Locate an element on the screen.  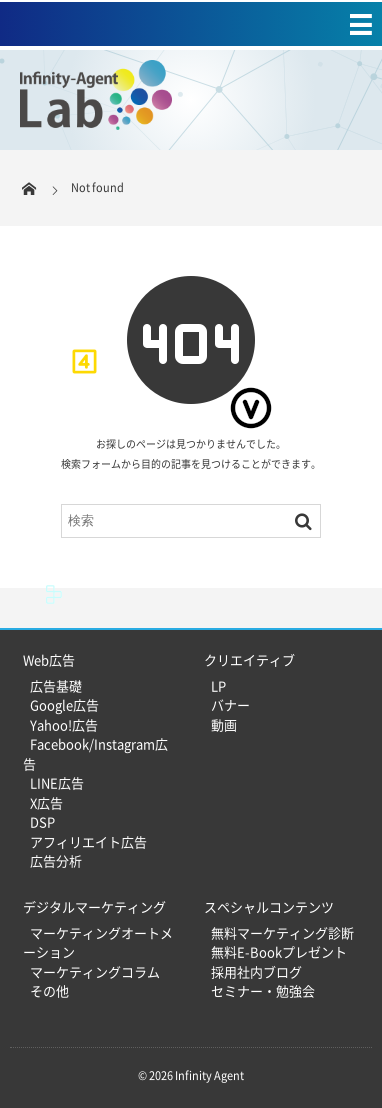
indicates a verified status or account is located at coordinates (251, 408).